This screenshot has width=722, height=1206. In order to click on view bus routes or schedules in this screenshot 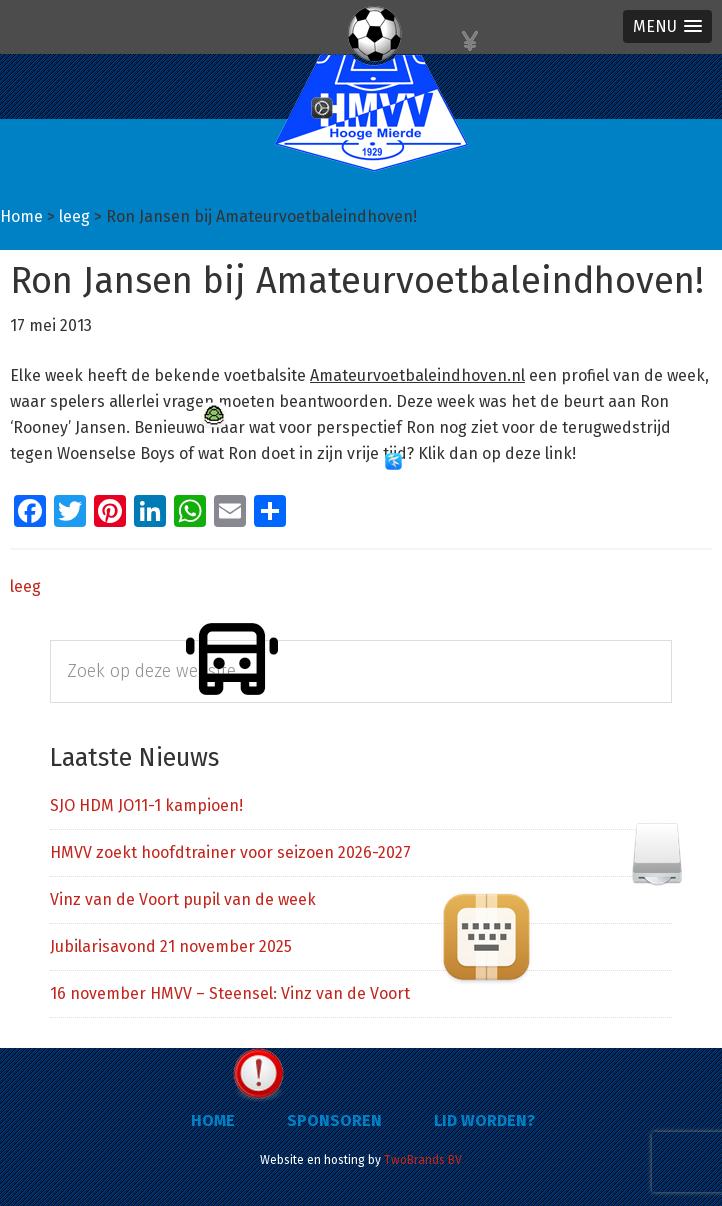, I will do `click(232, 659)`.